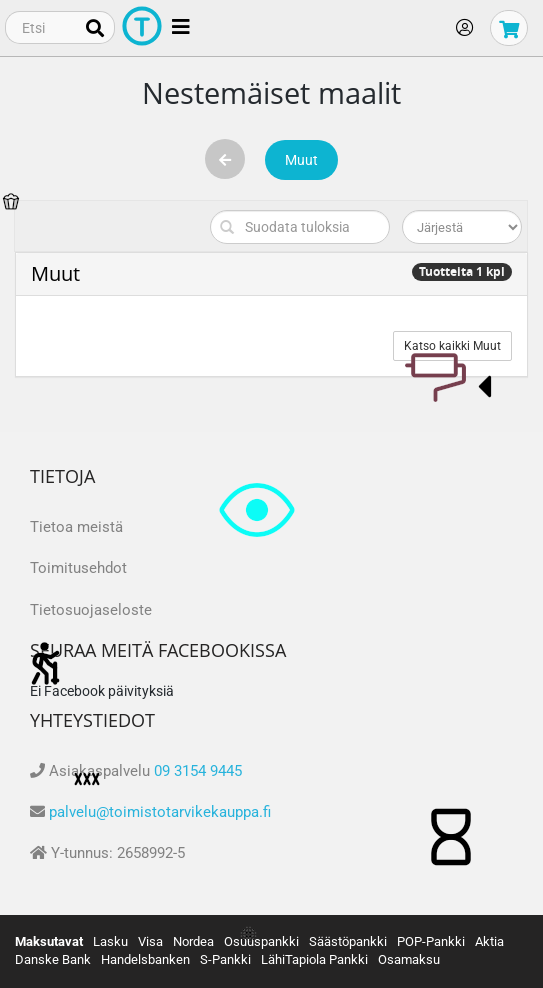 The height and width of the screenshot is (988, 543). What do you see at coordinates (435, 373) in the screenshot?
I see `customize theme or appearance settings` at bounding box center [435, 373].